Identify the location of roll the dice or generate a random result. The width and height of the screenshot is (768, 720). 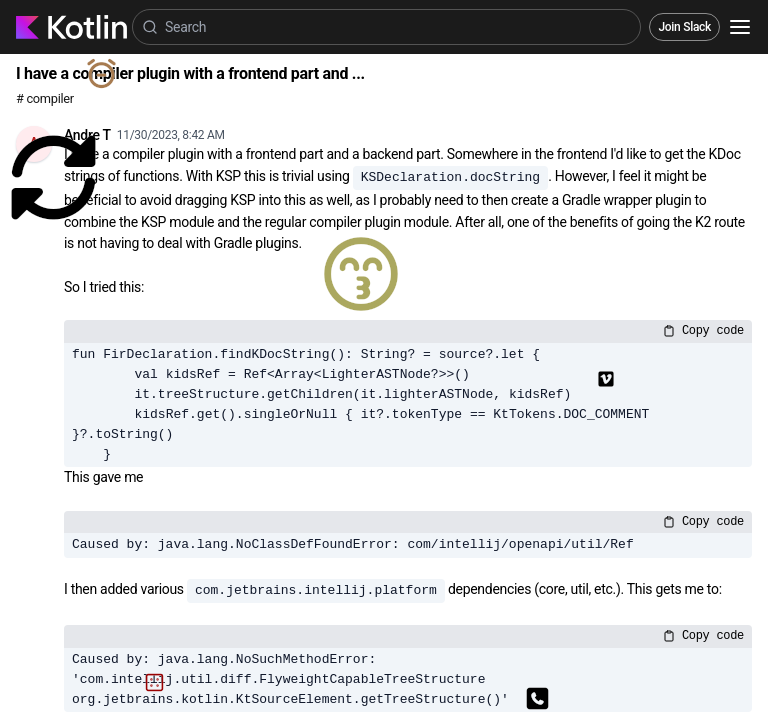
(154, 682).